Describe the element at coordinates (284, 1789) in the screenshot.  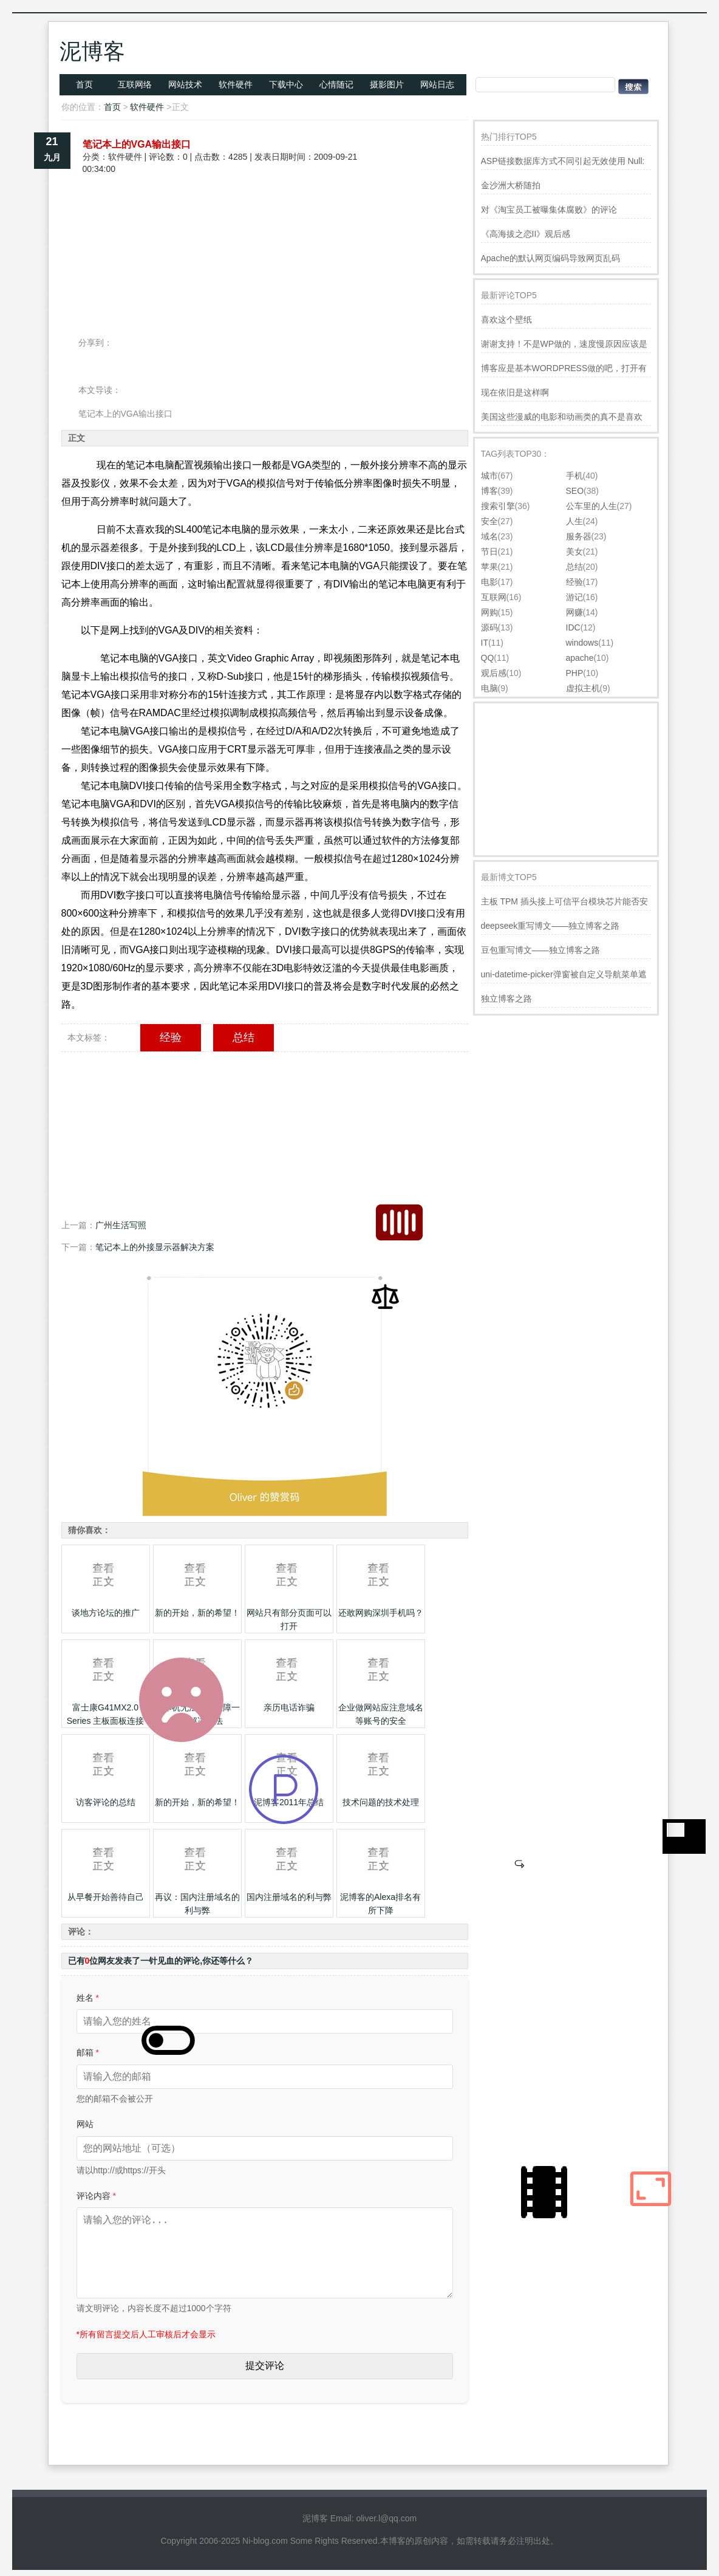
I see `parking availability or location indicator` at that location.